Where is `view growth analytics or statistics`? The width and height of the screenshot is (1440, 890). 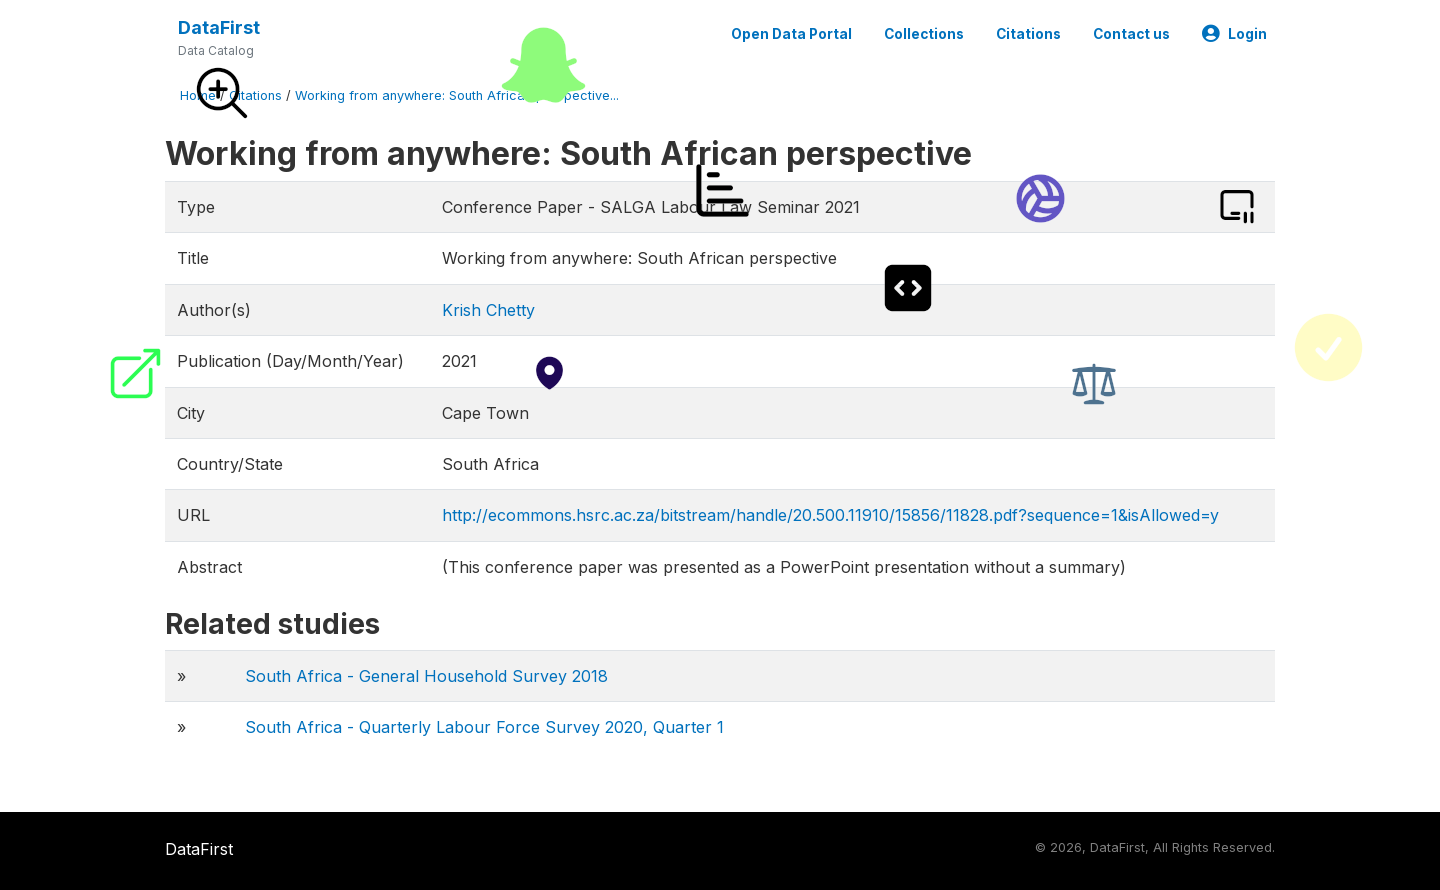 view growth analytics or statistics is located at coordinates (722, 190).